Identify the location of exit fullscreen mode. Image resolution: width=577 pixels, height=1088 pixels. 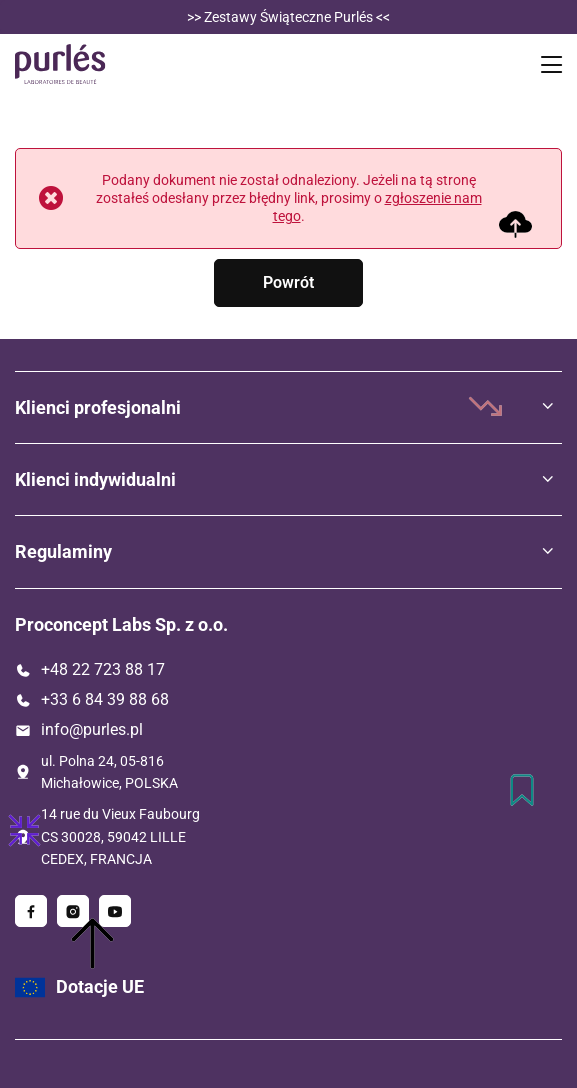
(24, 830).